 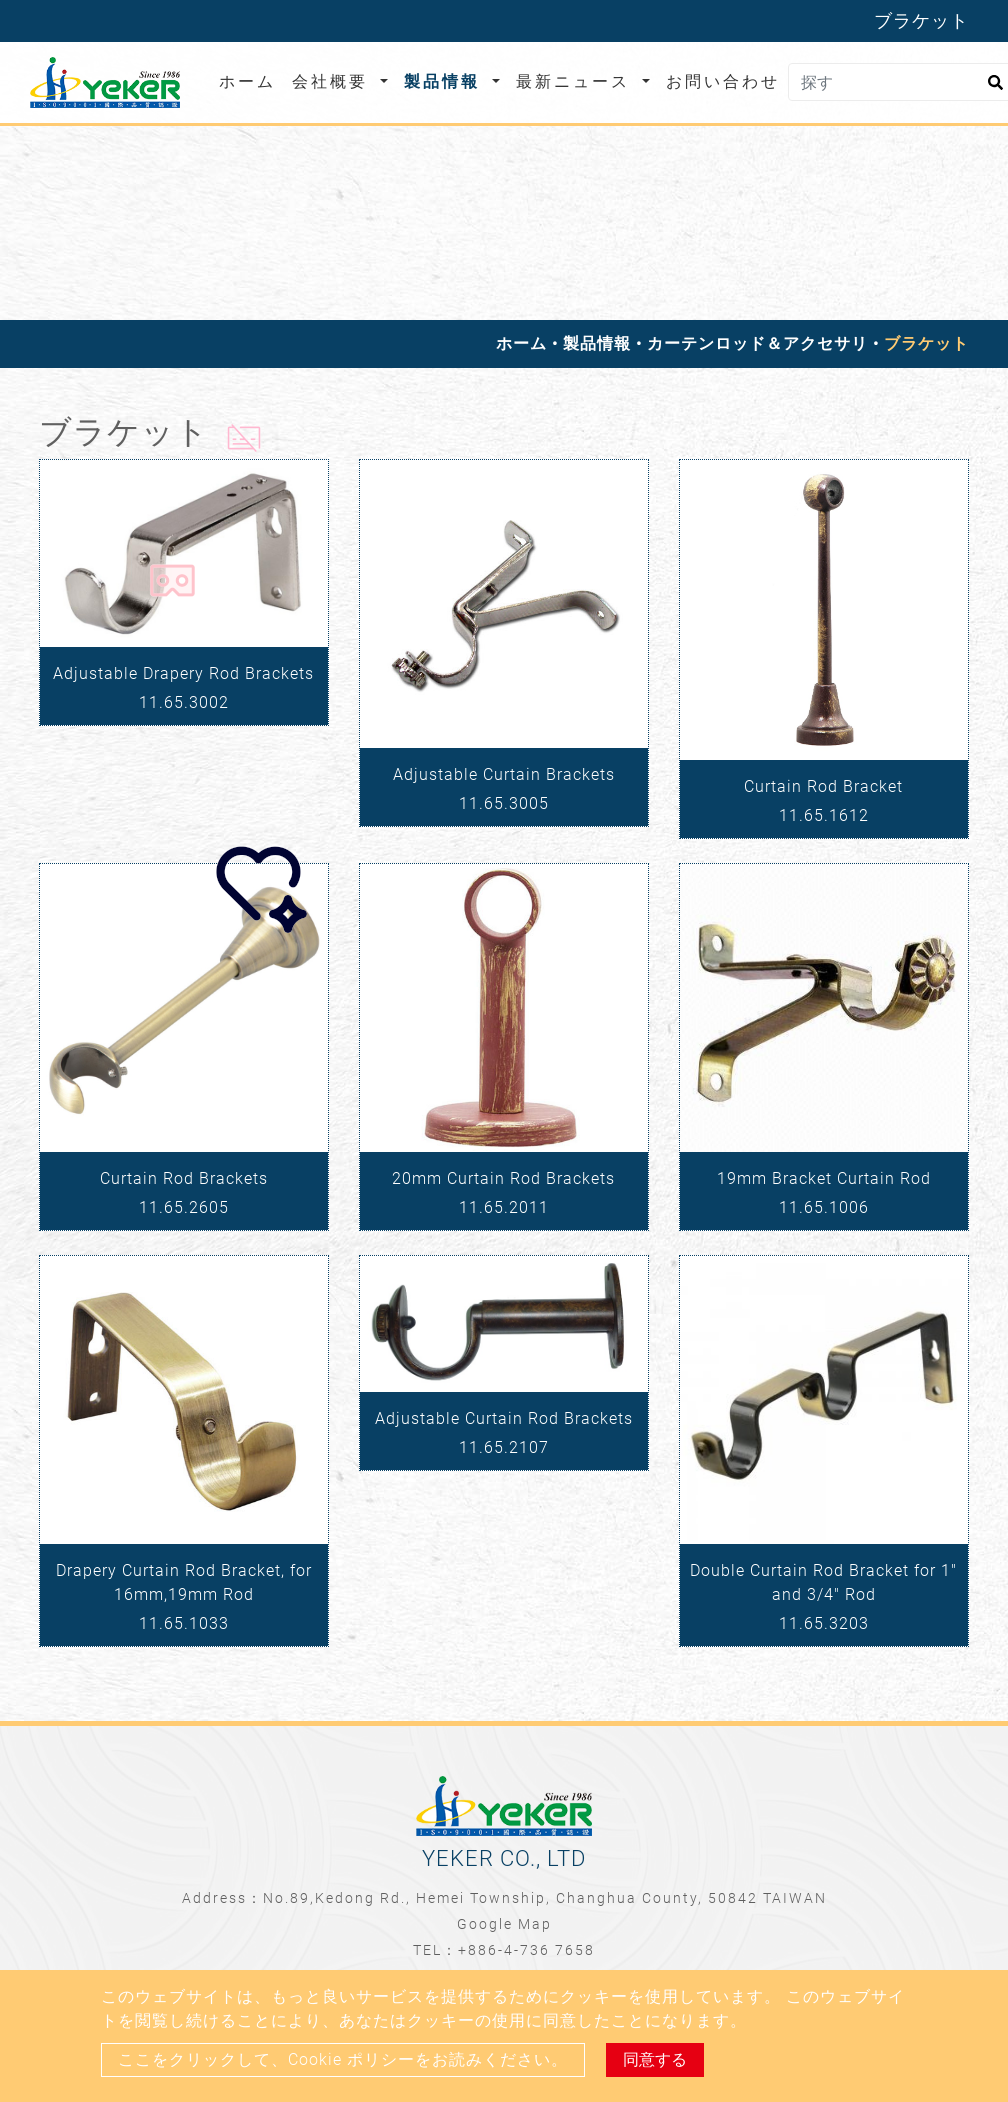 What do you see at coordinates (258, 884) in the screenshot?
I see `add to favorites with AI-powered recommendations` at bounding box center [258, 884].